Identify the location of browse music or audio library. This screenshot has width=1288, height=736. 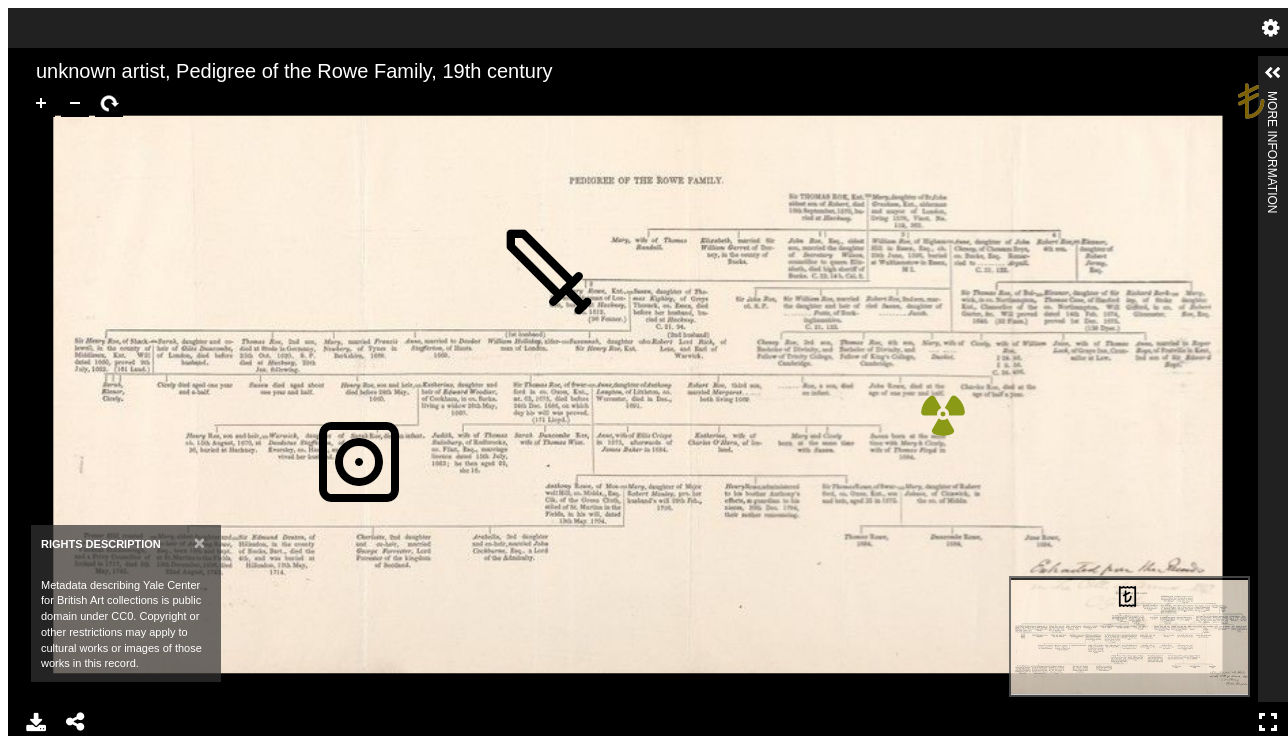
(359, 462).